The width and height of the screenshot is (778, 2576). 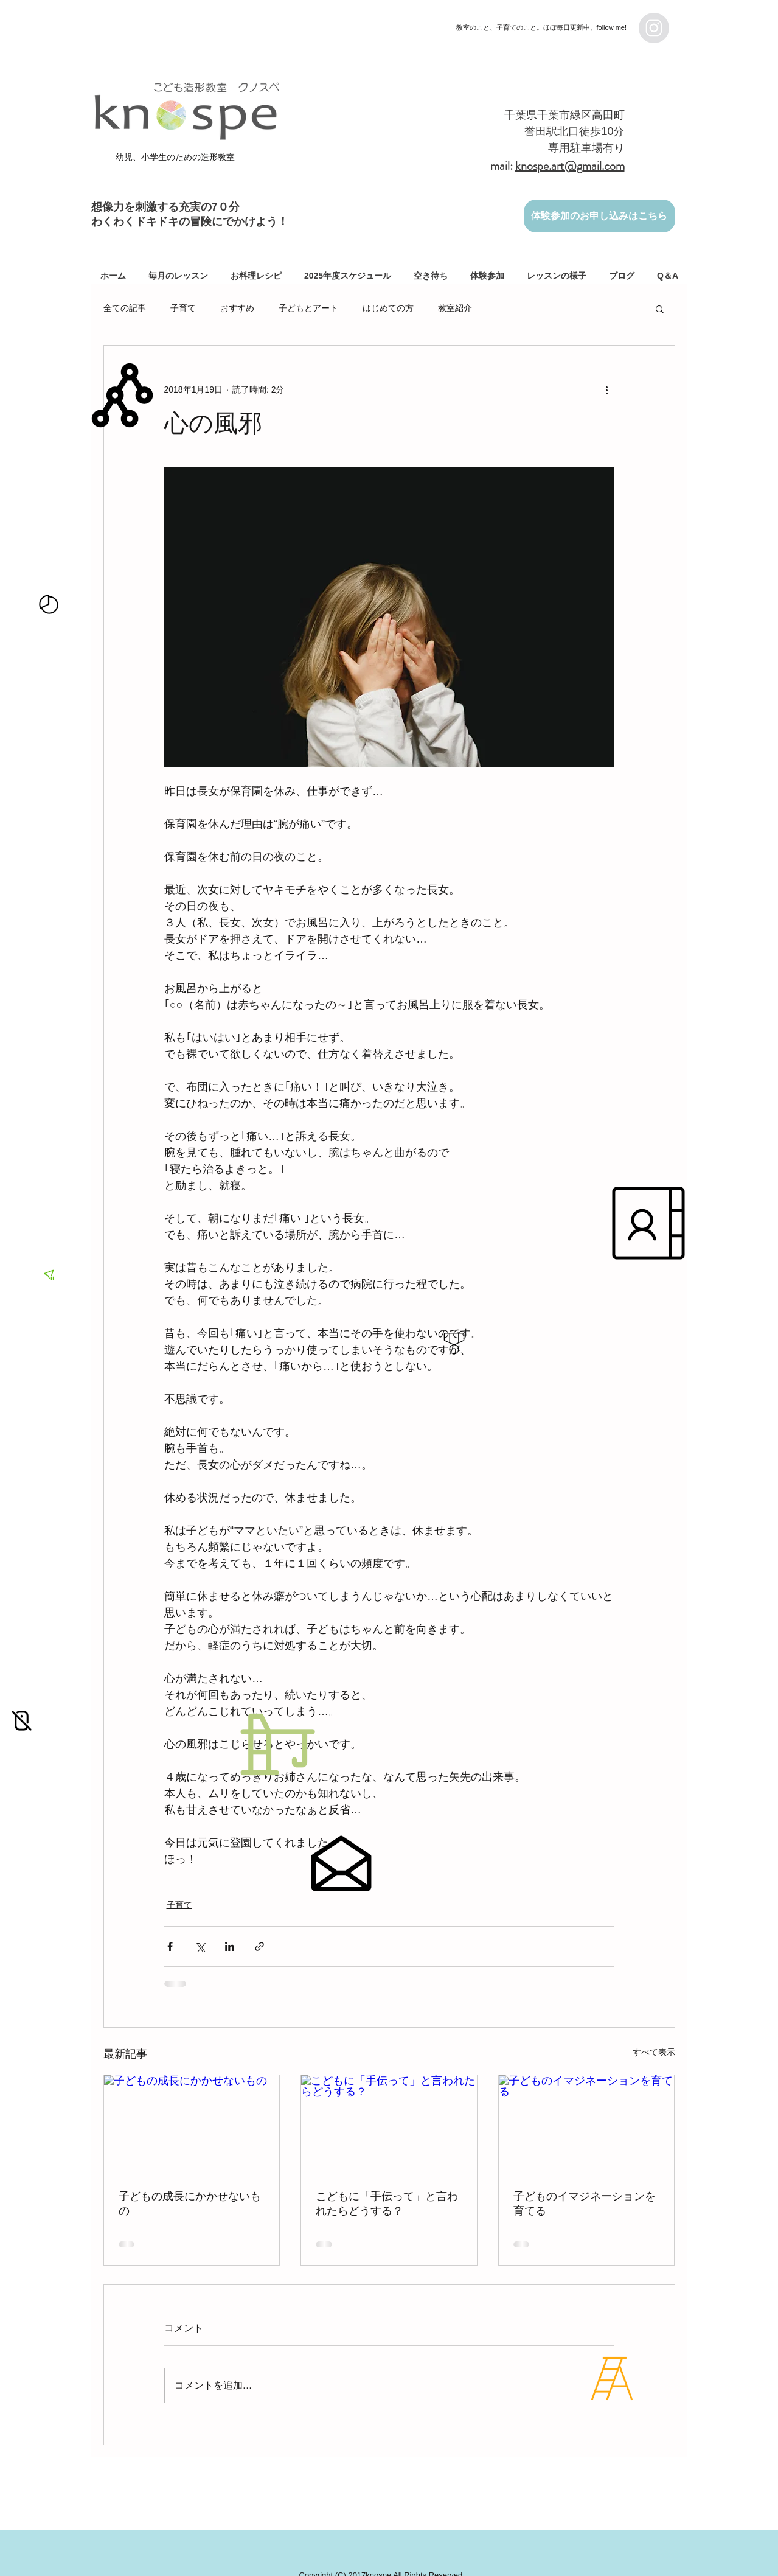 I want to click on access your contacts or address book, so click(x=648, y=1223).